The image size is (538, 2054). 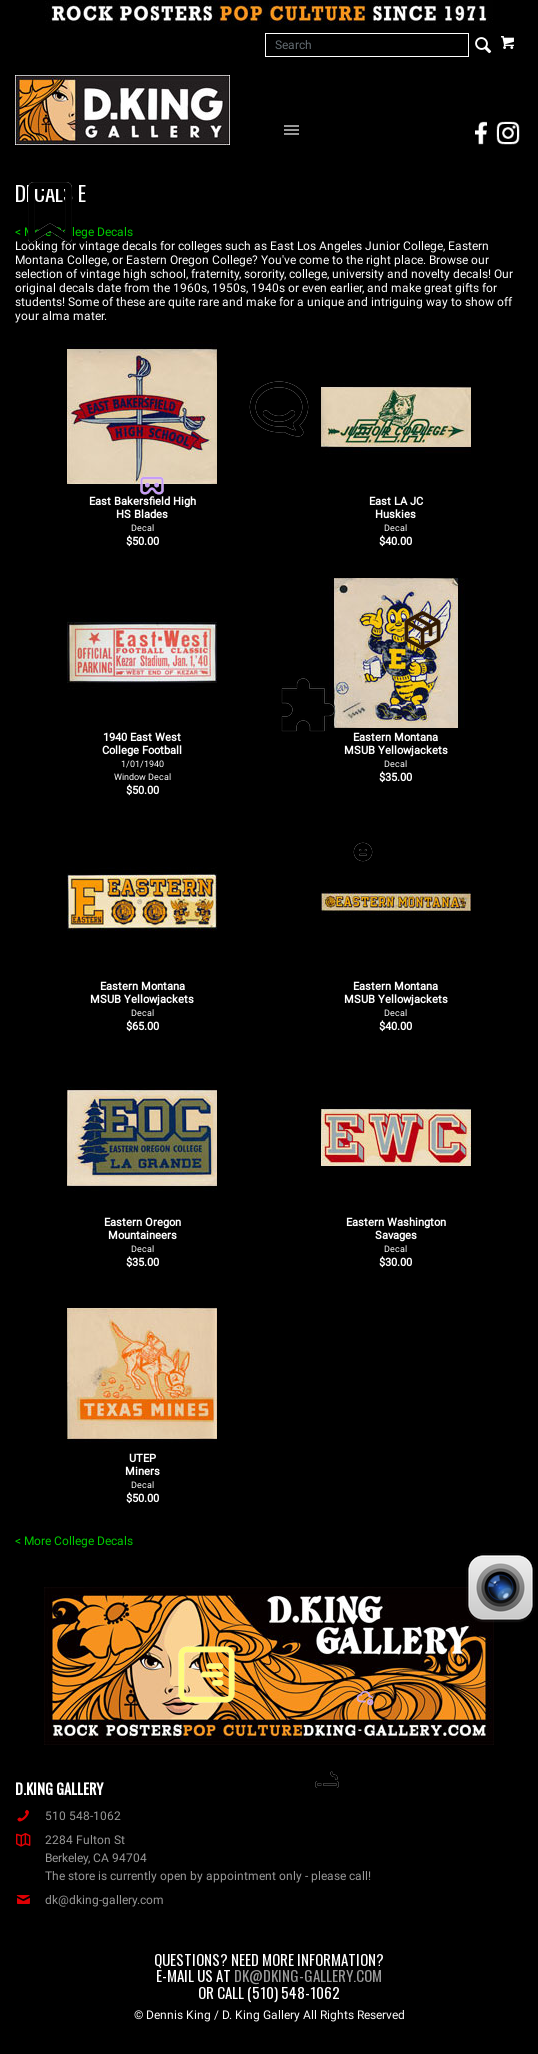 What do you see at coordinates (500, 1587) in the screenshot?
I see `open camera app` at bounding box center [500, 1587].